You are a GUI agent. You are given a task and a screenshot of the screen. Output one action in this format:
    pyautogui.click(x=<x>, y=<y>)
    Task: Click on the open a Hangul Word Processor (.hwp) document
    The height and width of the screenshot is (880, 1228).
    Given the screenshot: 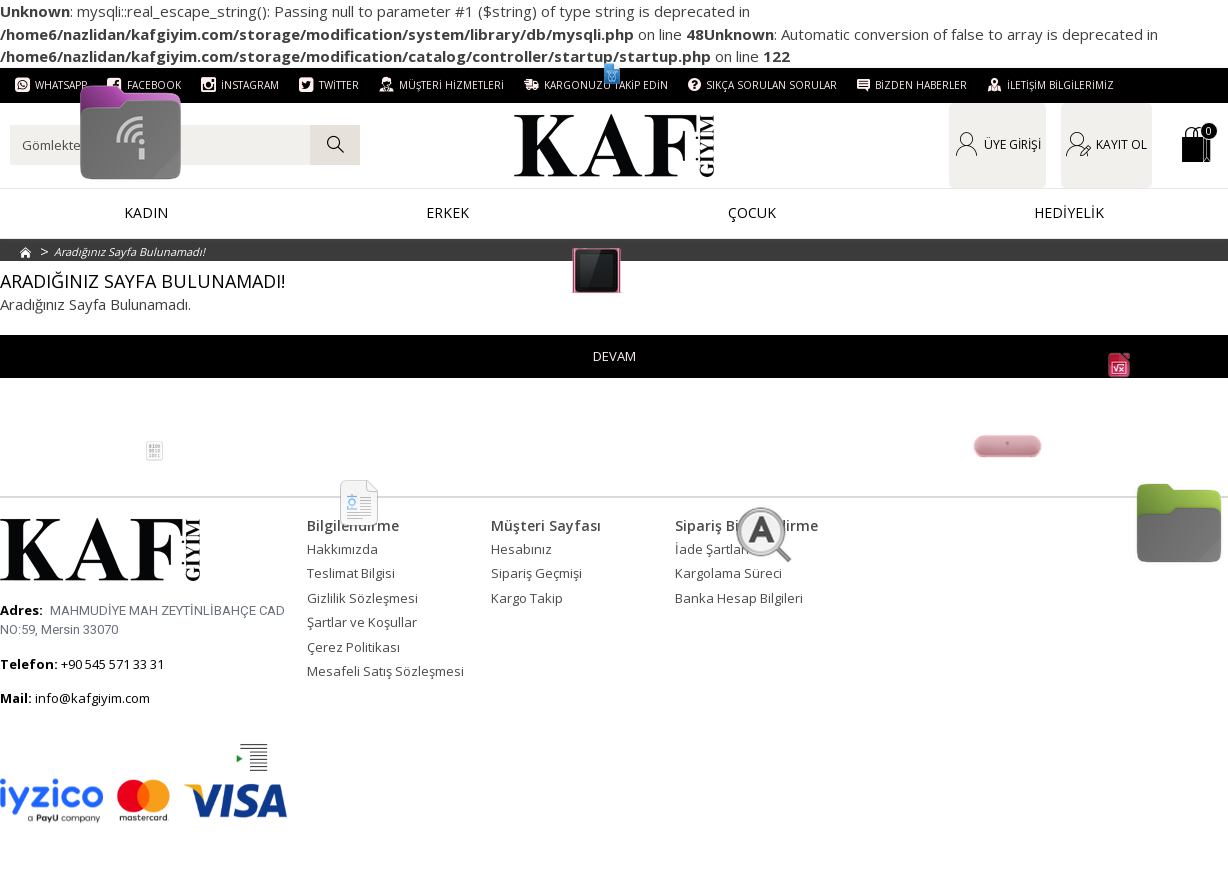 What is the action you would take?
    pyautogui.click(x=359, y=503)
    